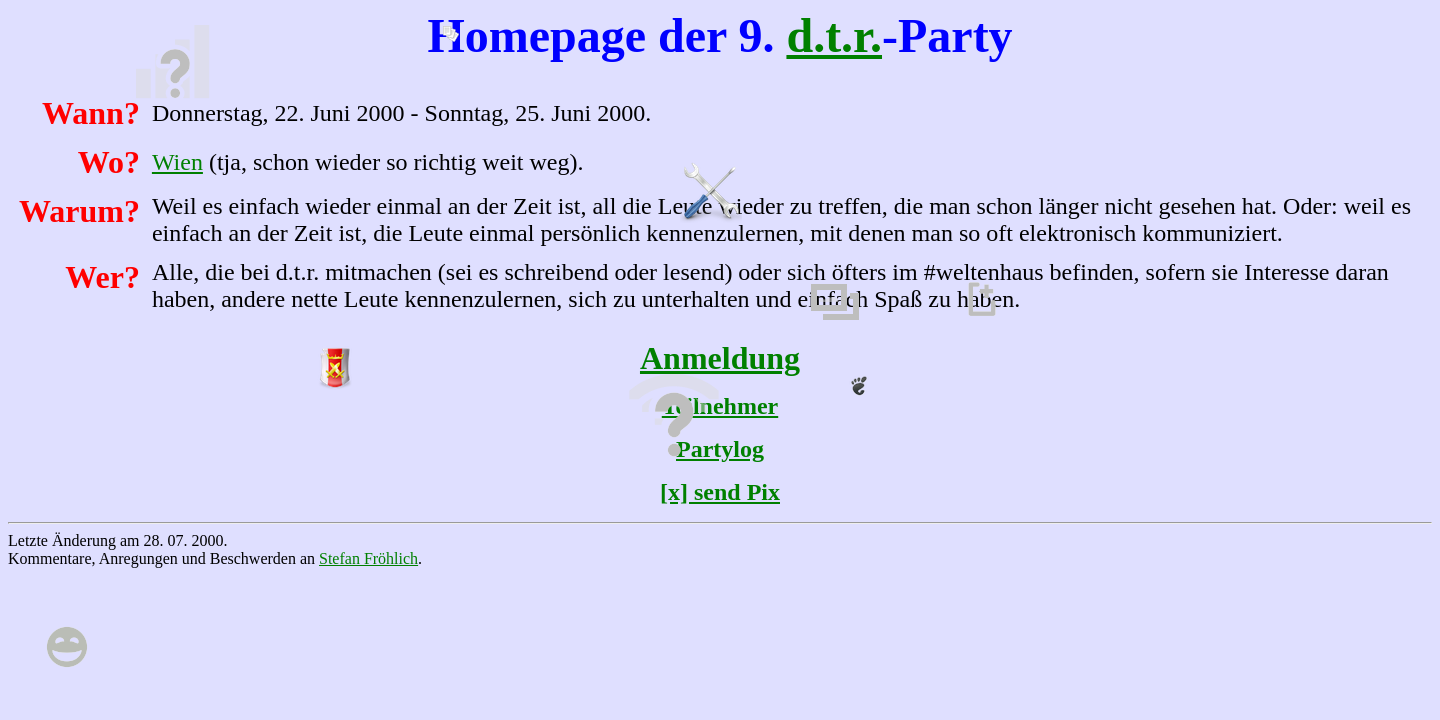 This screenshot has height=720, width=1440. I want to click on open system preferences, so click(711, 192).